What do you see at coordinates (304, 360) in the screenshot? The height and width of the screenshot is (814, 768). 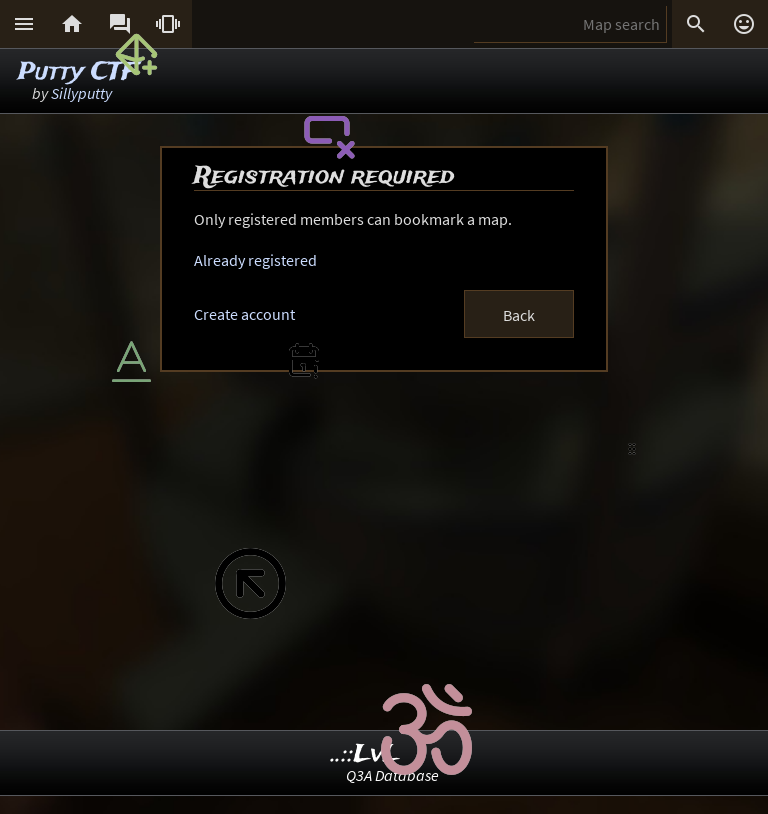 I see `calendar event requiring attention` at bounding box center [304, 360].